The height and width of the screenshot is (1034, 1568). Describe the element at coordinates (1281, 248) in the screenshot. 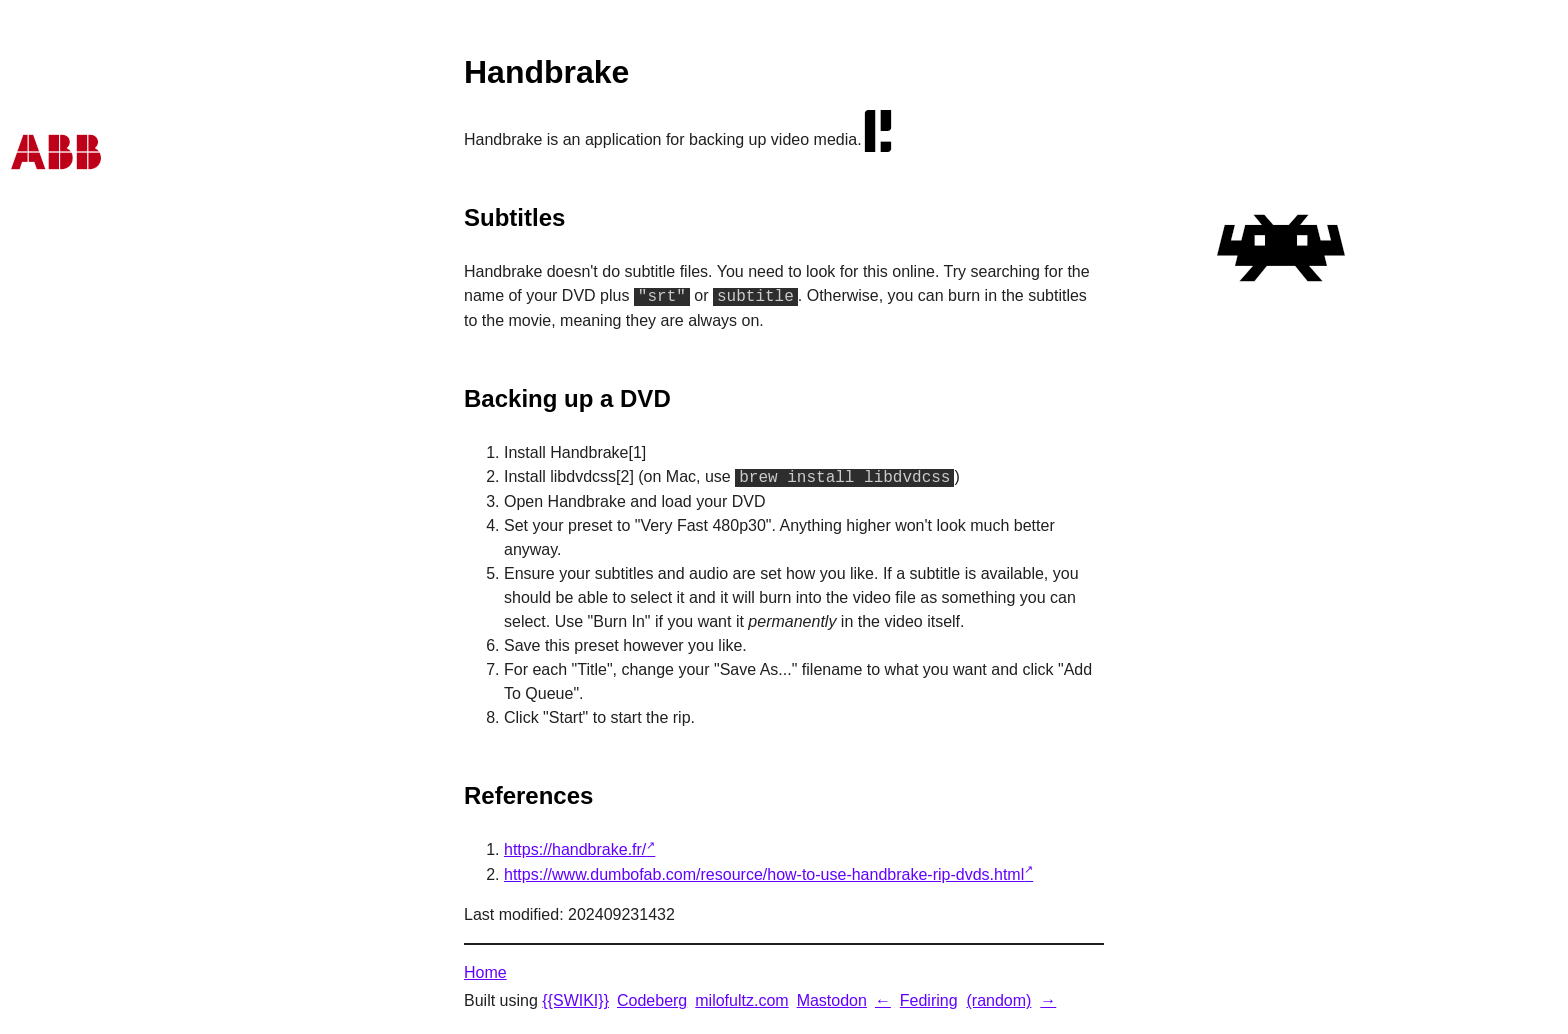

I see `open RetroArch emulator app` at that location.